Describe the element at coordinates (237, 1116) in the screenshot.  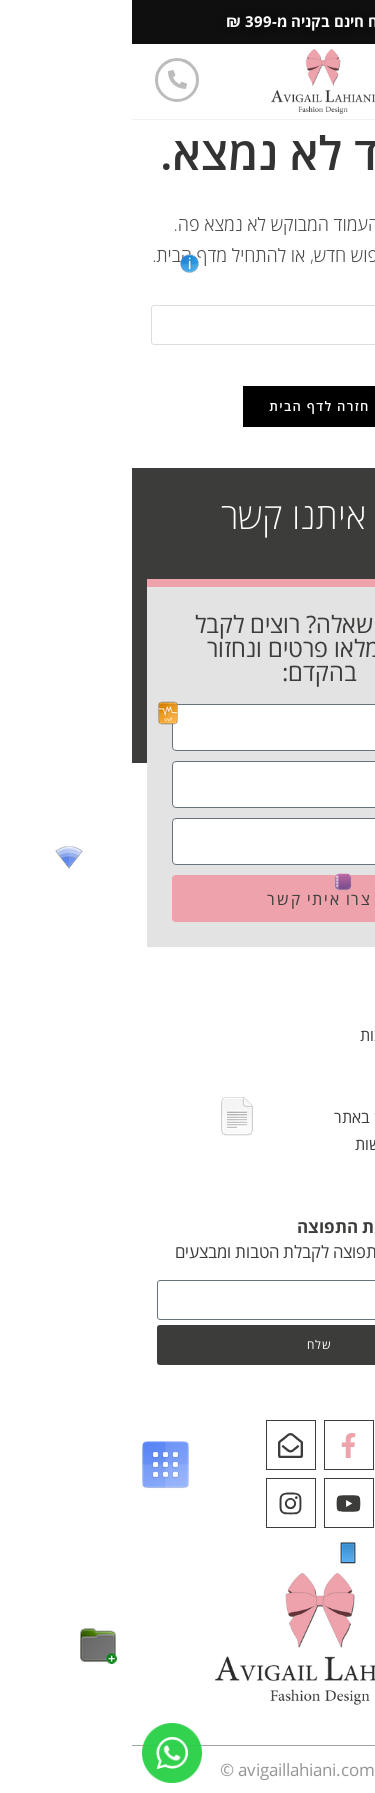
I see `a plain text file` at that location.